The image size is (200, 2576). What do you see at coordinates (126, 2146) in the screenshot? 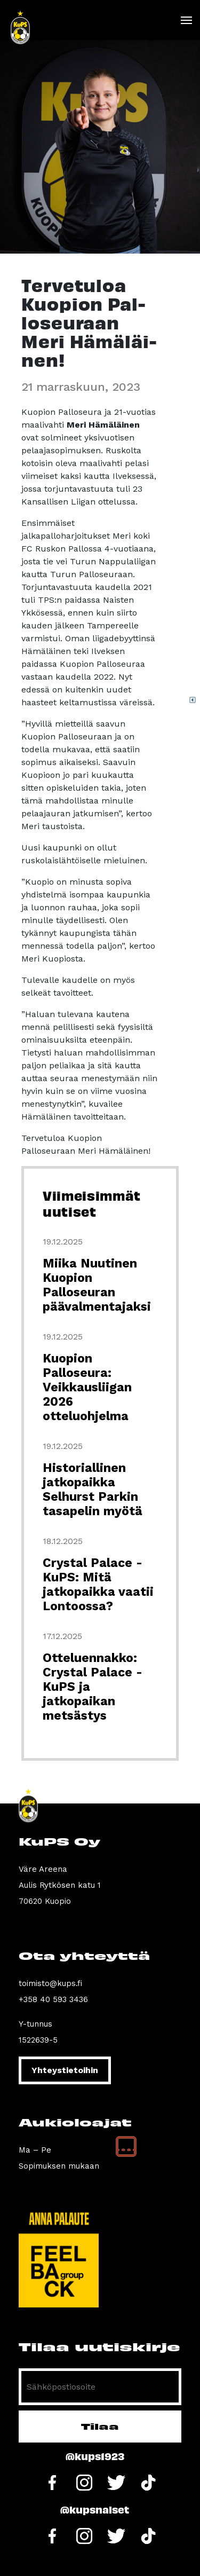
I see `toggle bottom navigation bar off` at bounding box center [126, 2146].